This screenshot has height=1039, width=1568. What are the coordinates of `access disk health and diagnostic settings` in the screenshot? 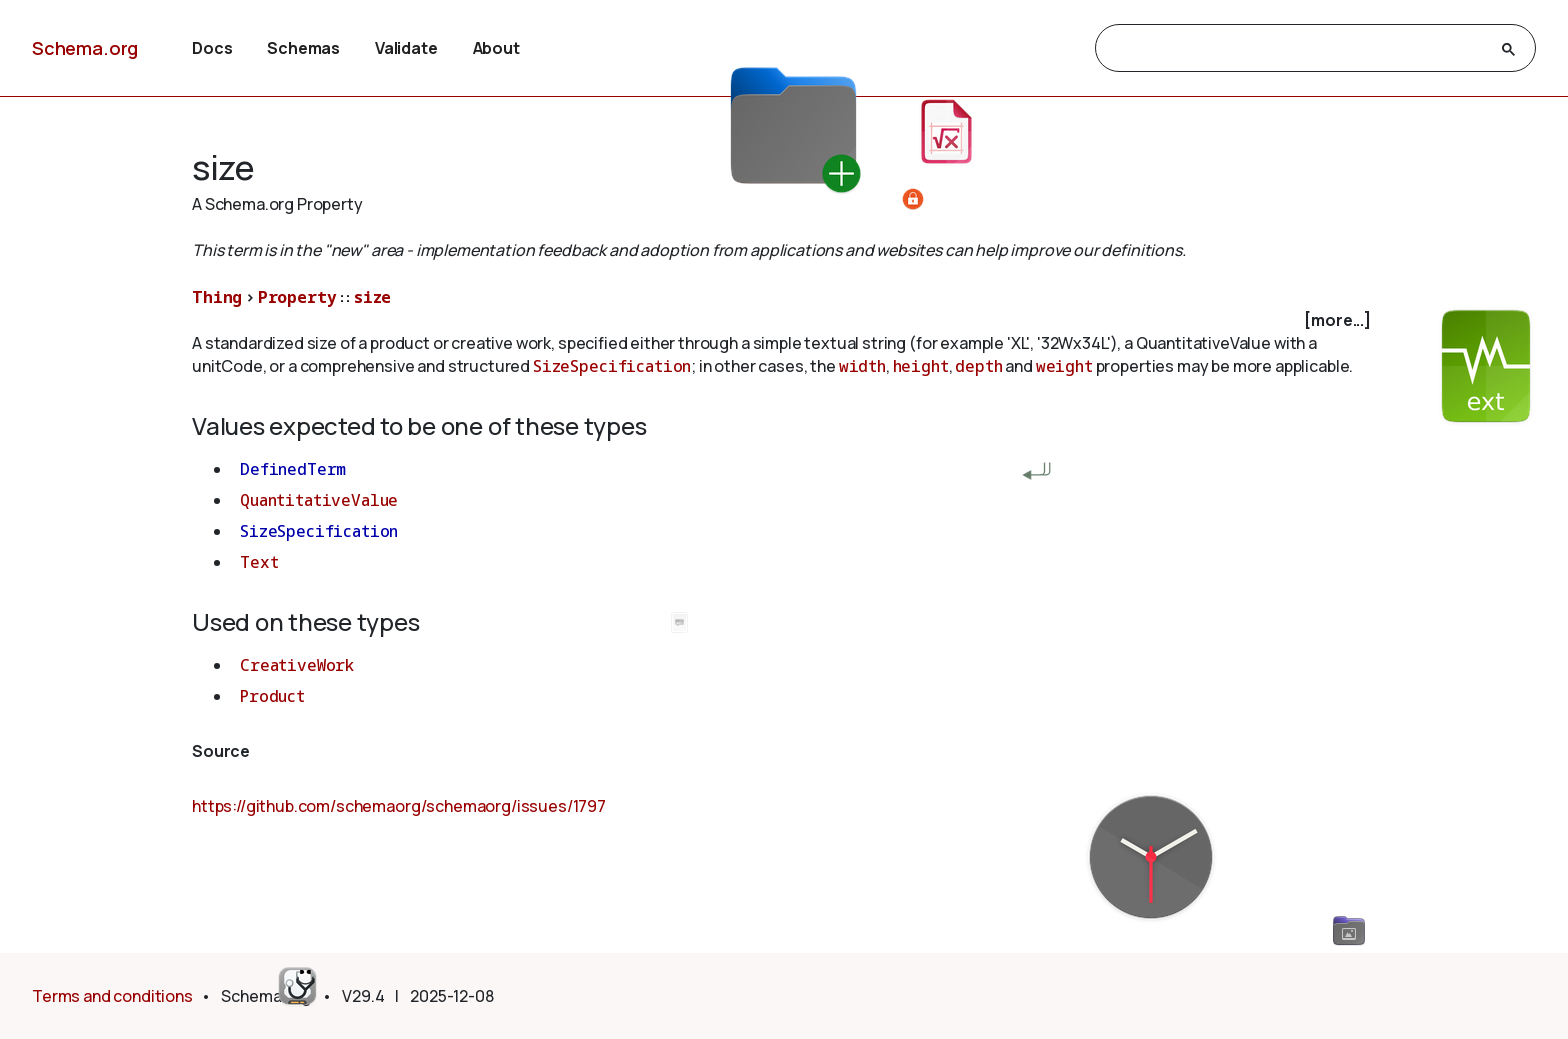 It's located at (297, 986).